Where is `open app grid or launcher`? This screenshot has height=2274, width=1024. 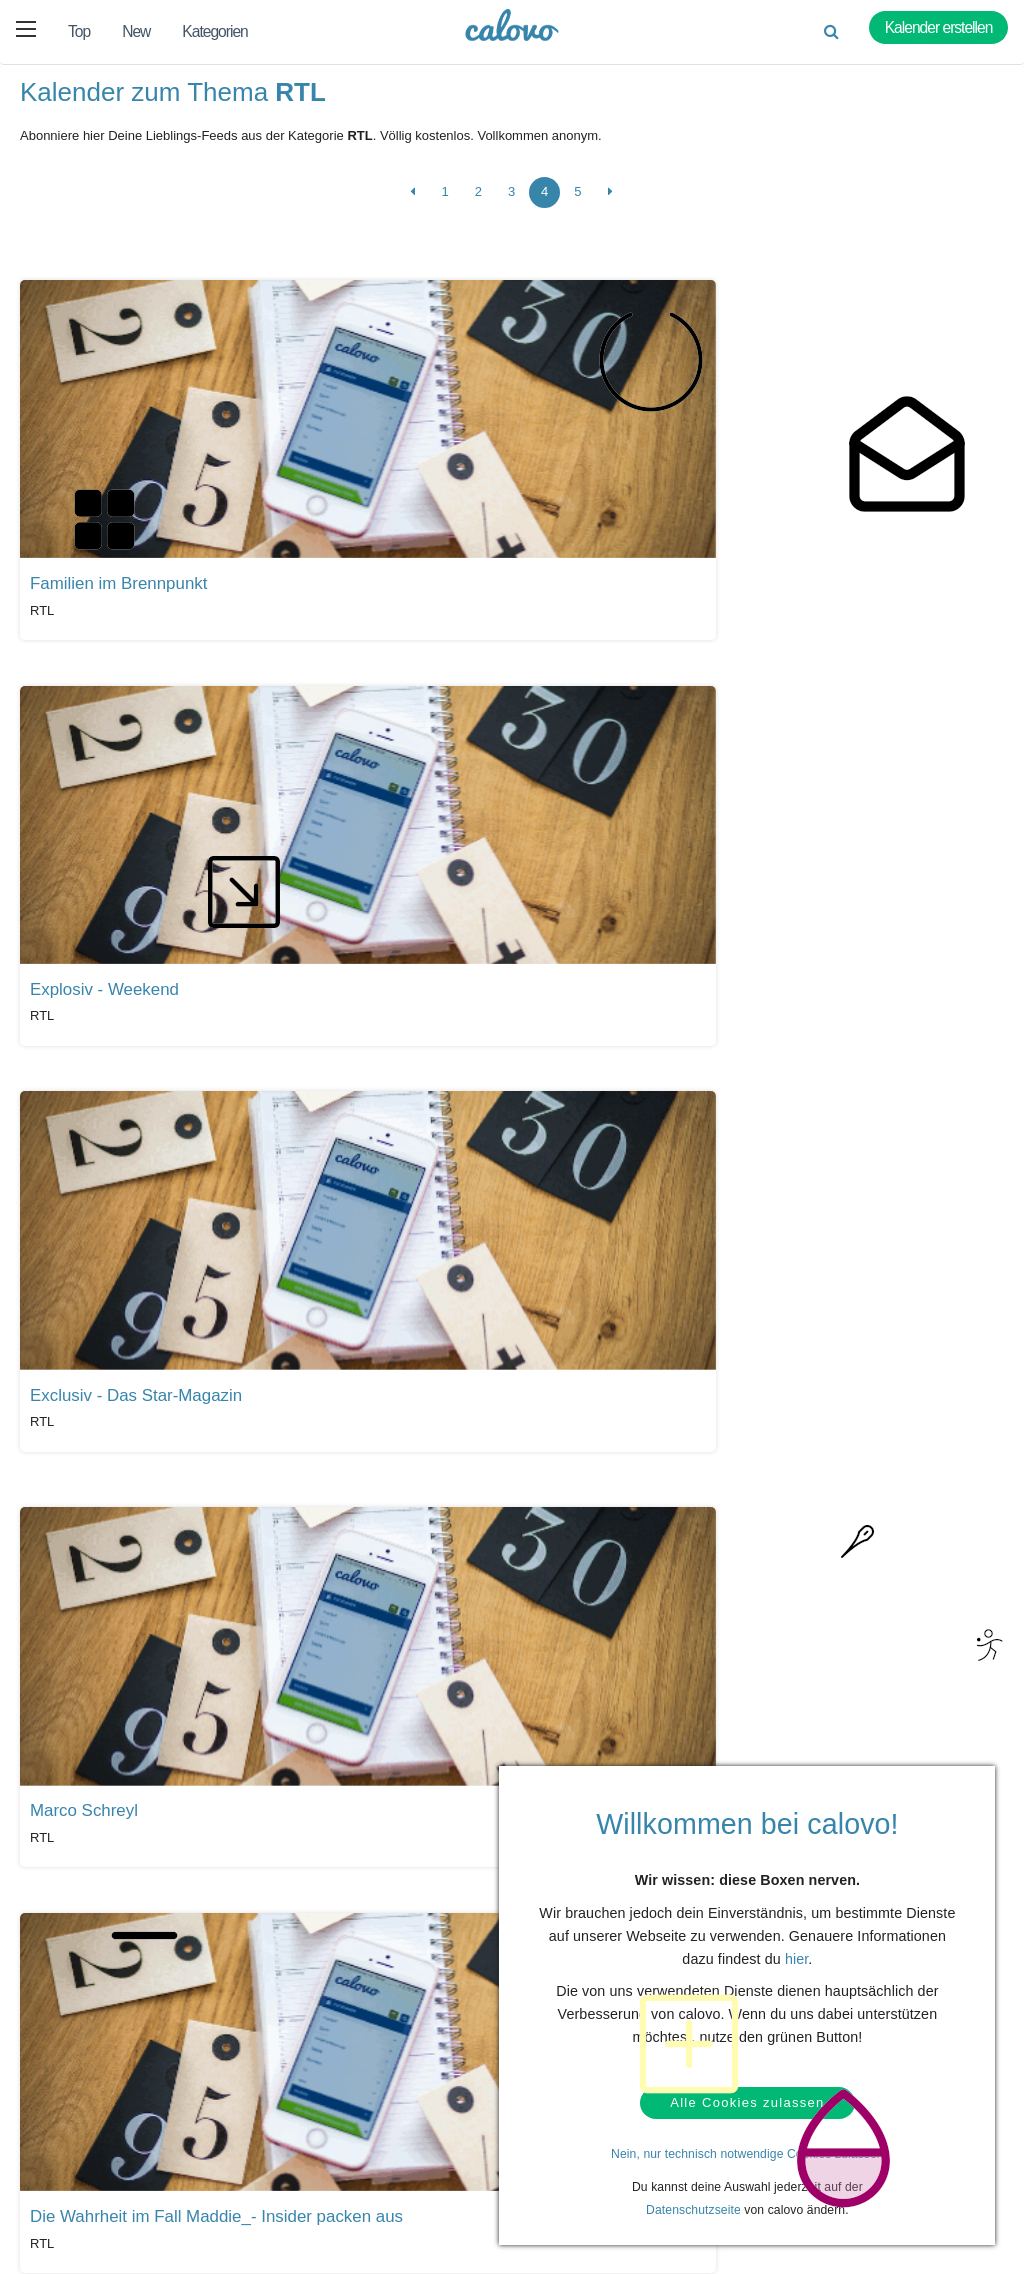
open app grid or launcher is located at coordinates (104, 519).